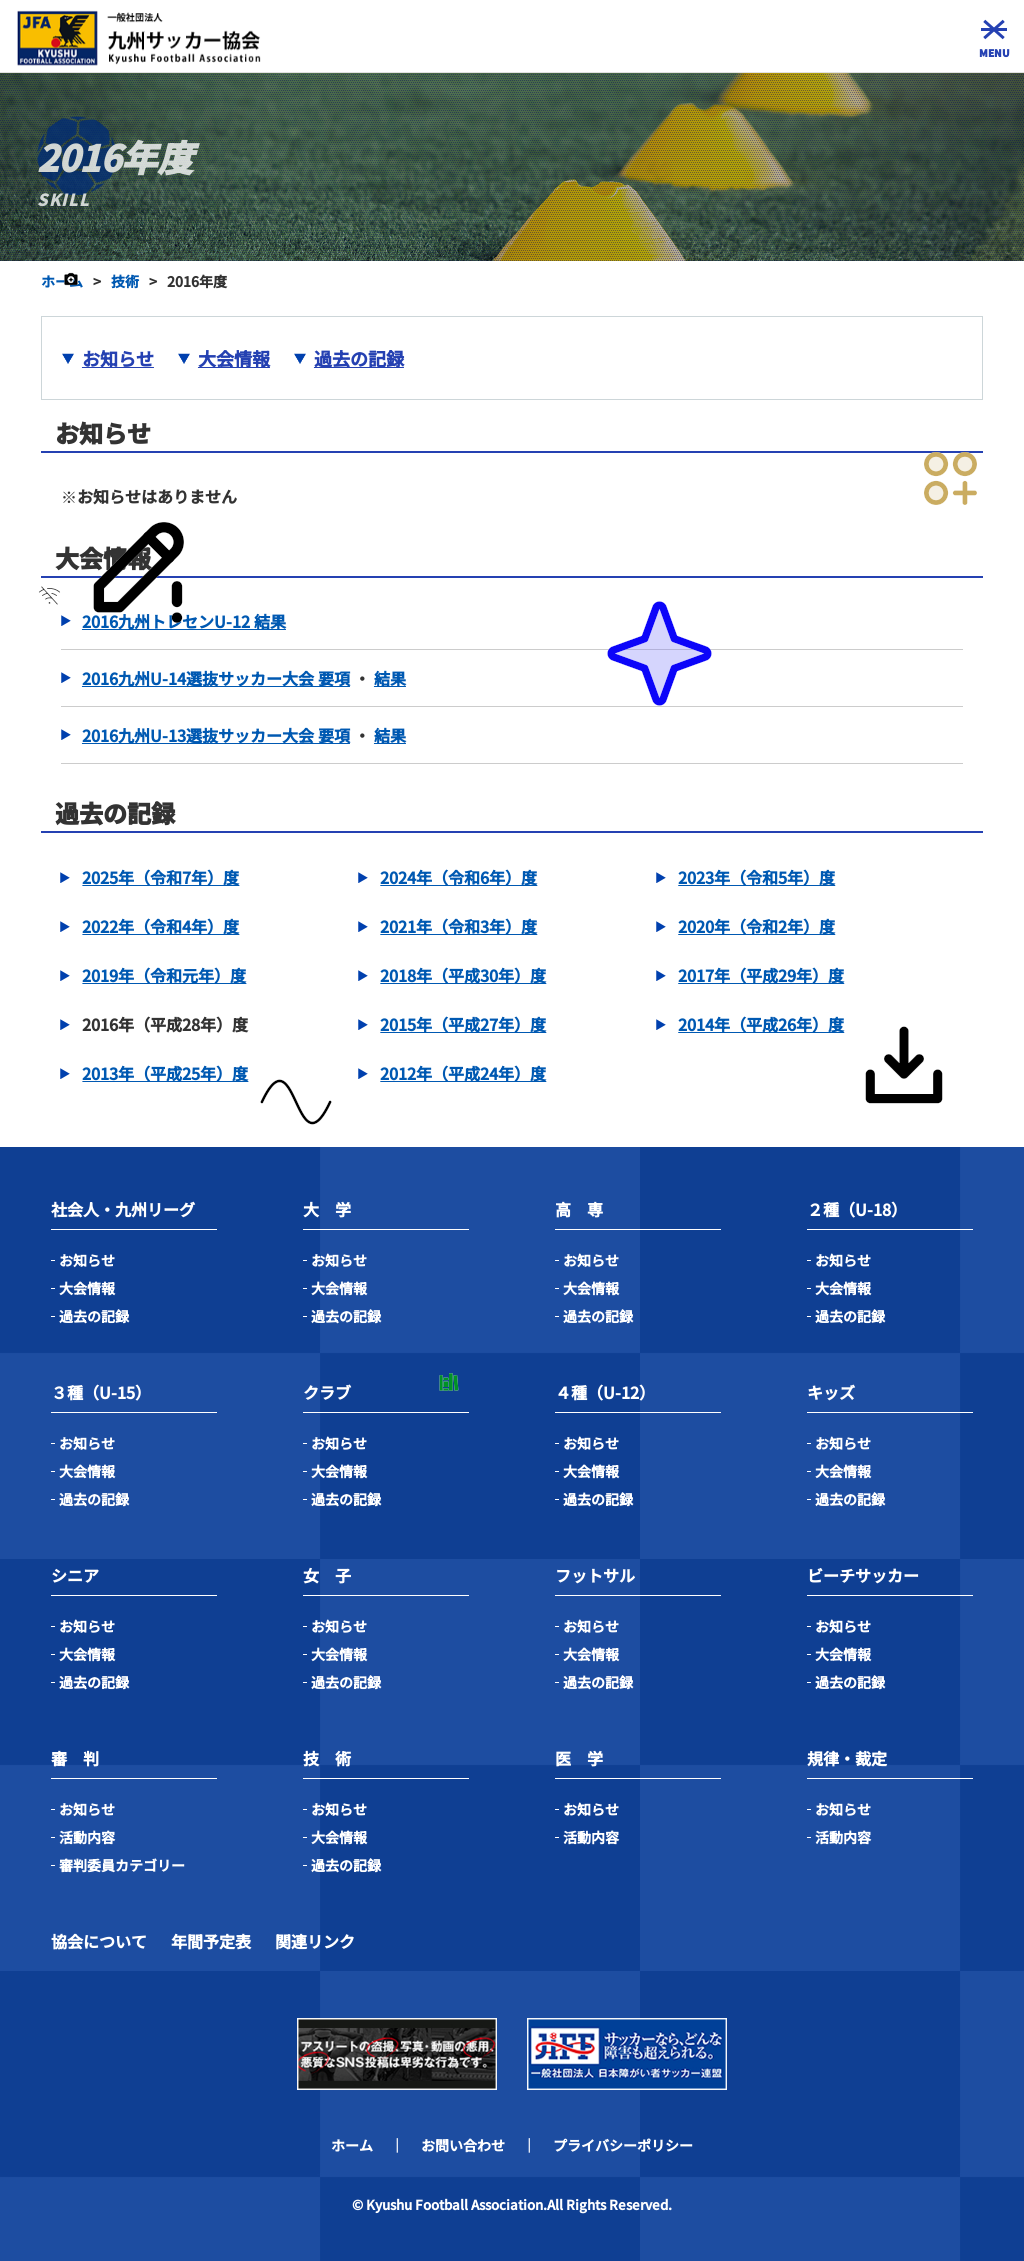  What do you see at coordinates (904, 1068) in the screenshot?
I see `download a file to your device` at bounding box center [904, 1068].